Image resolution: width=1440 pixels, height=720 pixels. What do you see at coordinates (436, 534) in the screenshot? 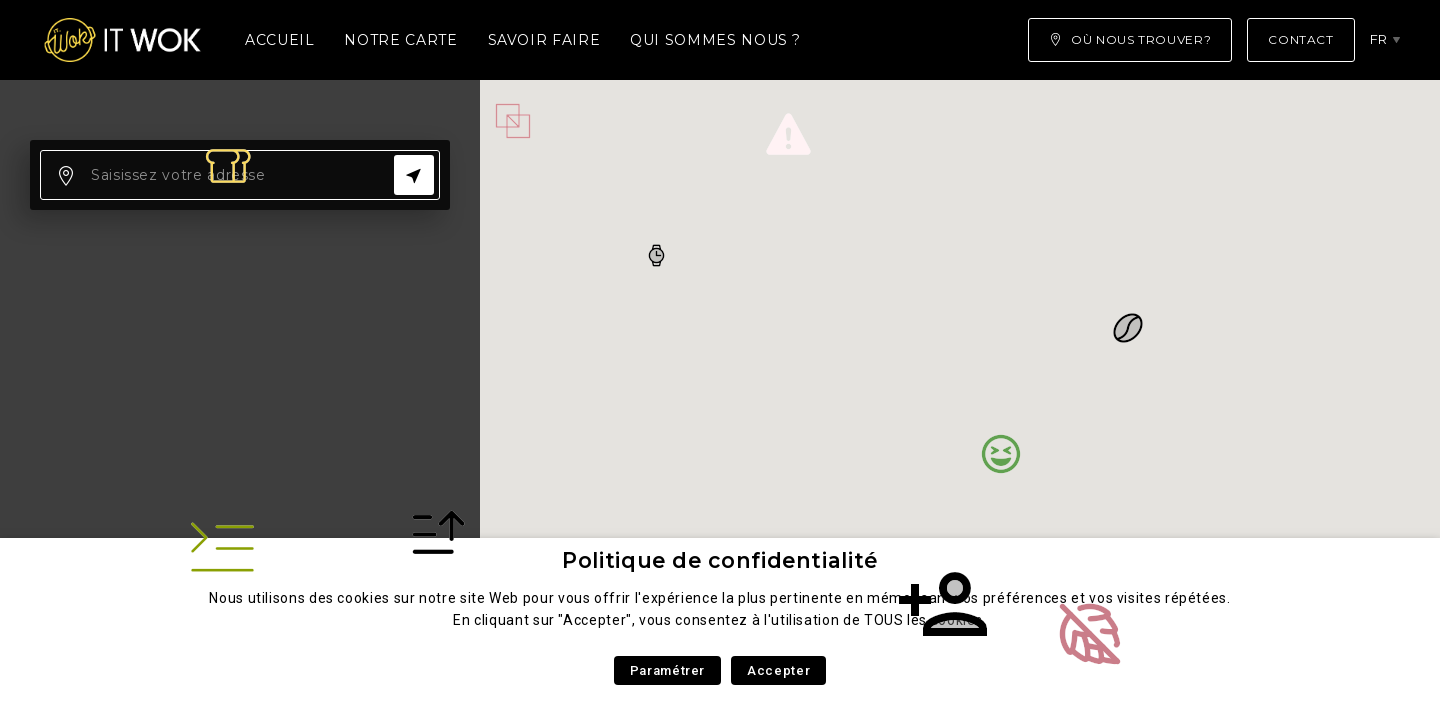
I see `sort items in descending order` at bounding box center [436, 534].